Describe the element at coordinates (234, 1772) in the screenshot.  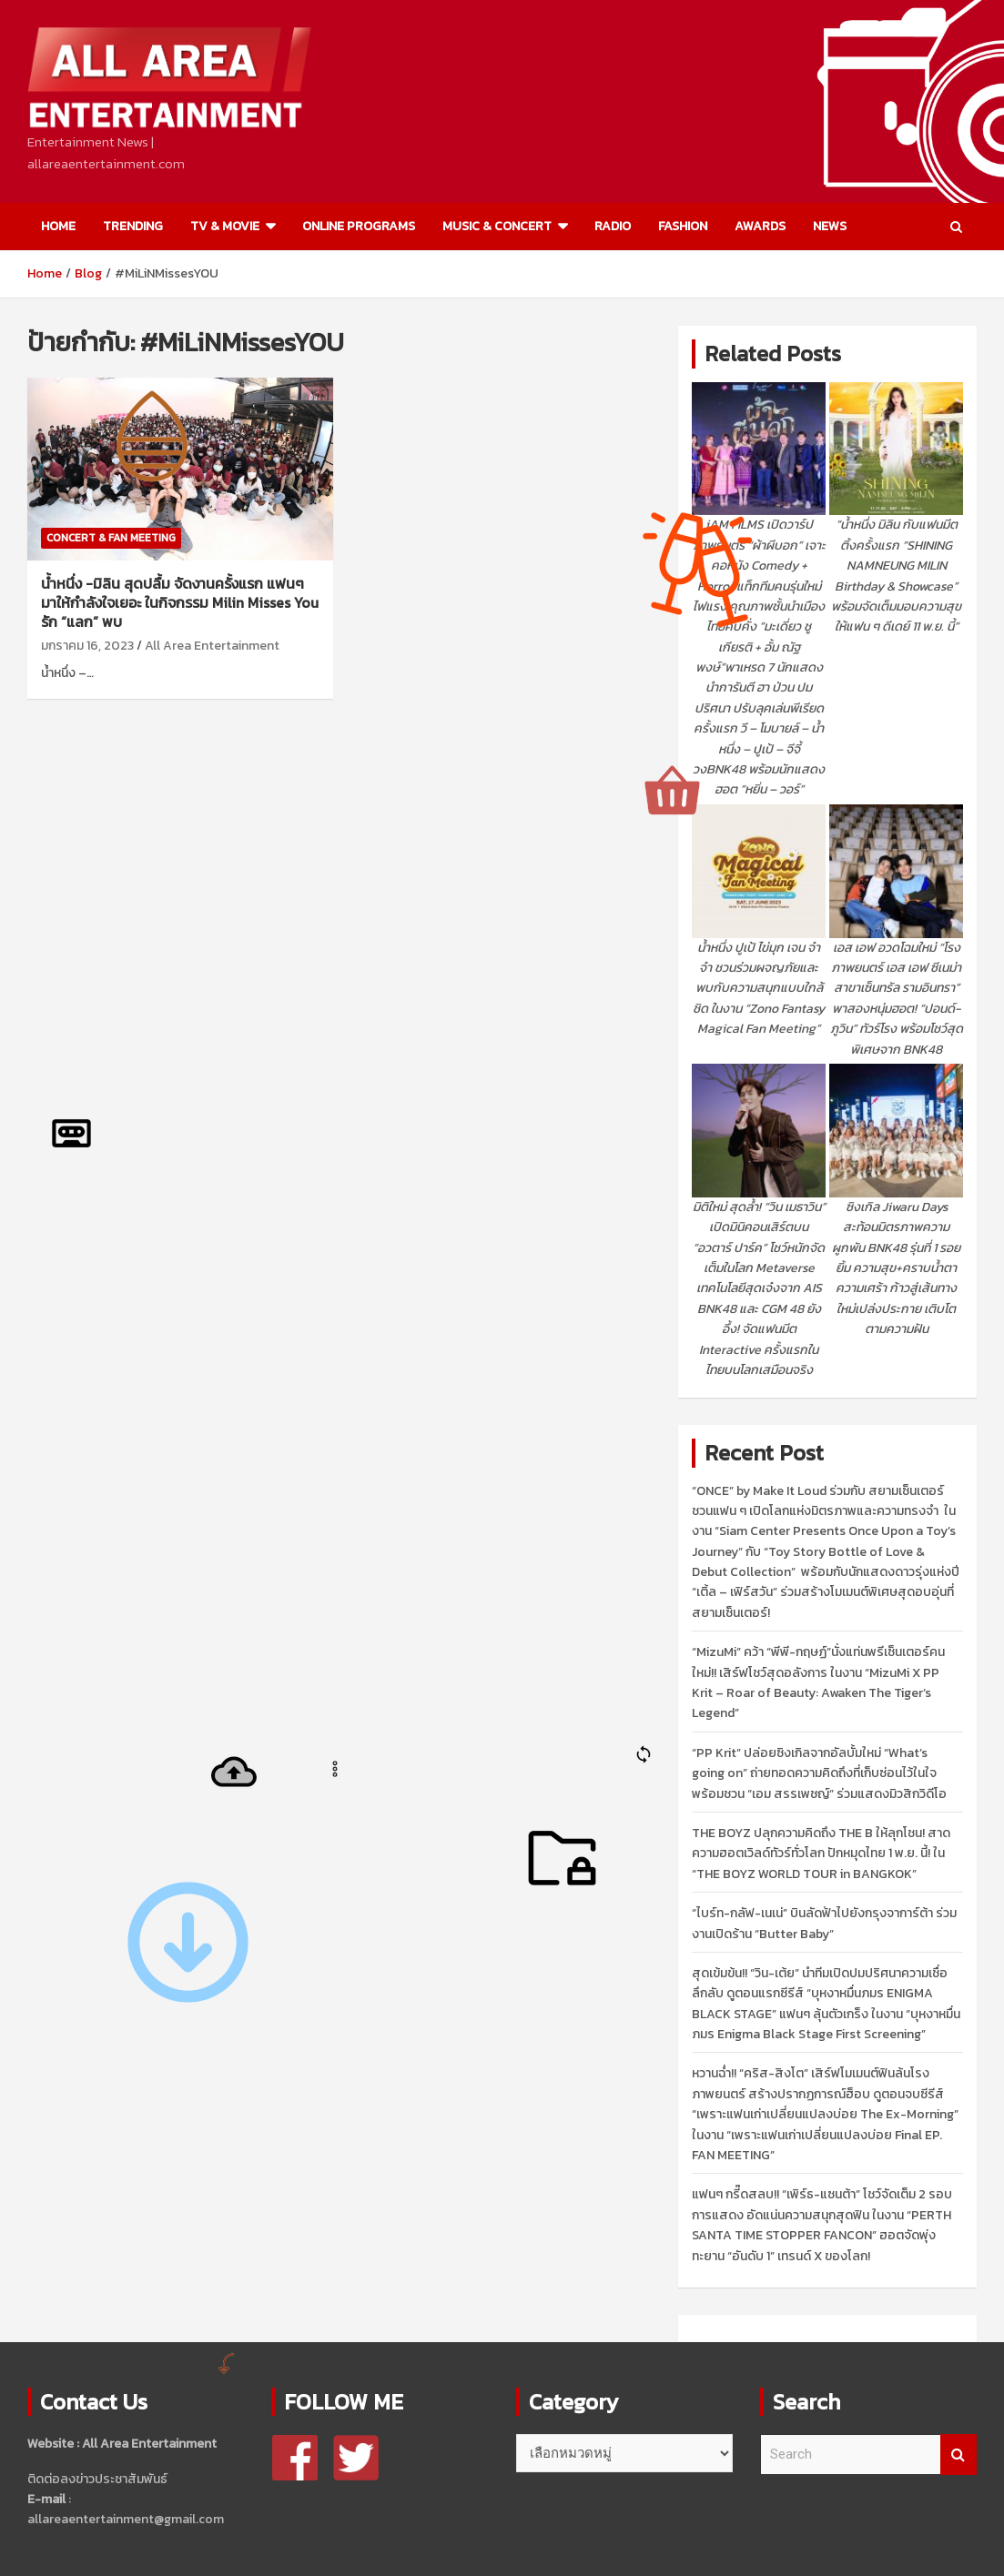
I see `upload files to cloud storage` at that location.